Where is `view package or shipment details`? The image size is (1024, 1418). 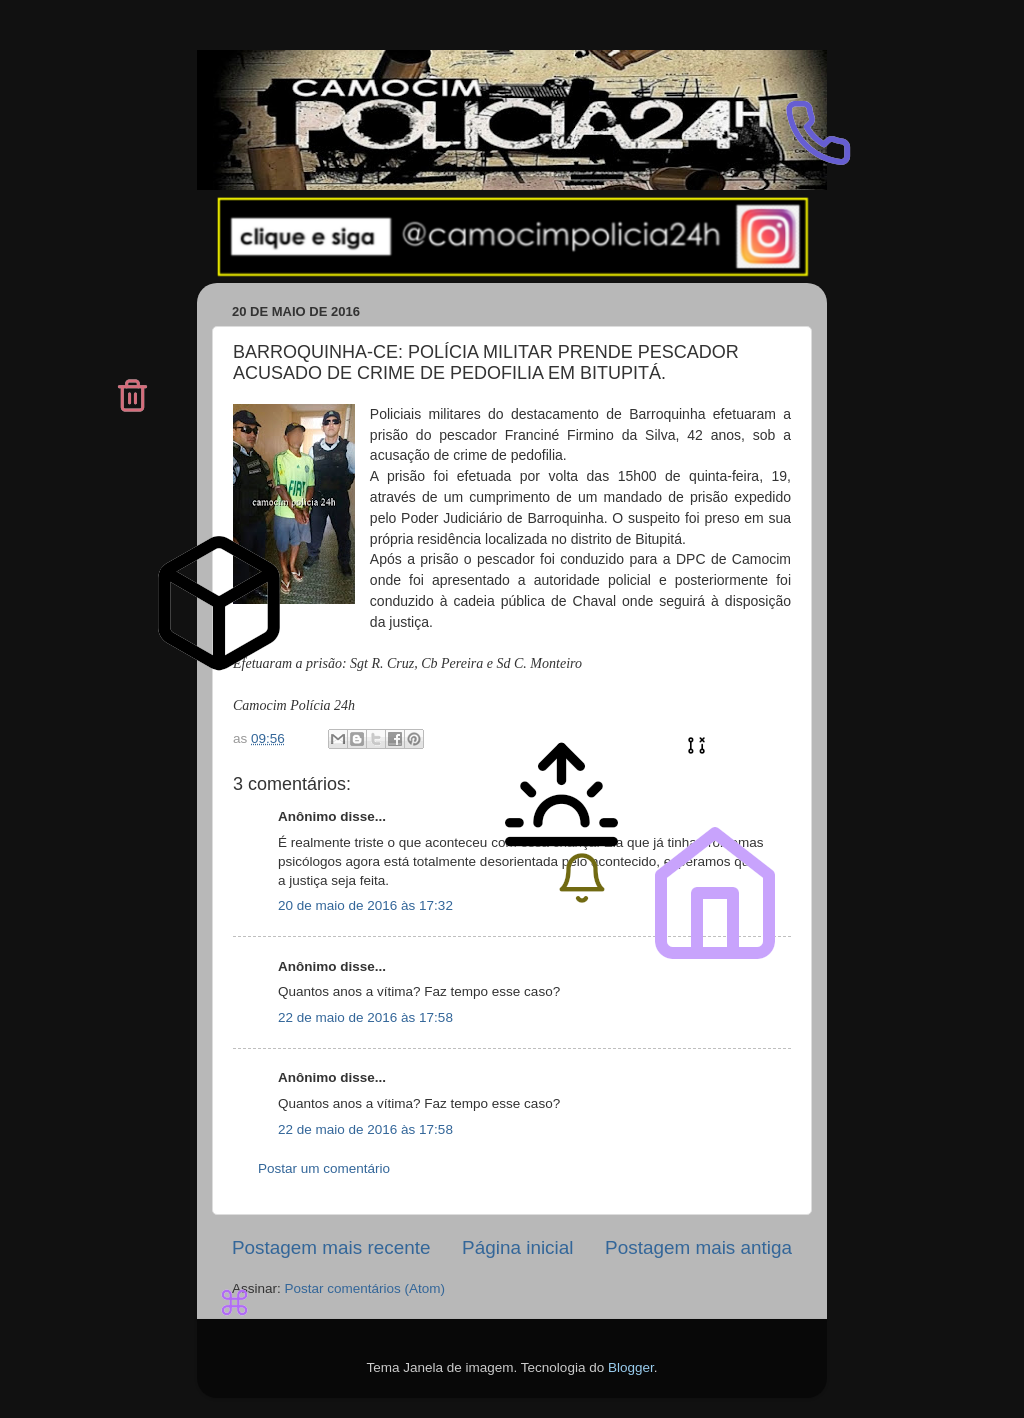
view package or shipment details is located at coordinates (219, 603).